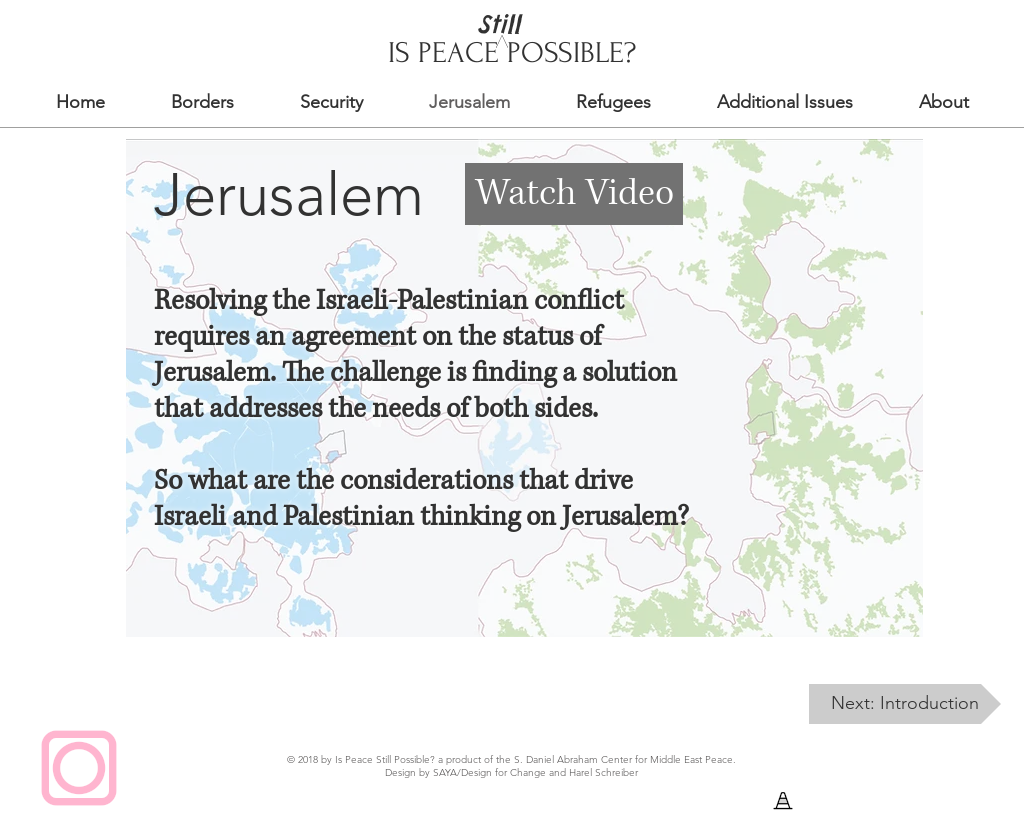  I want to click on indicates area under construction or maintenance, so click(783, 801).